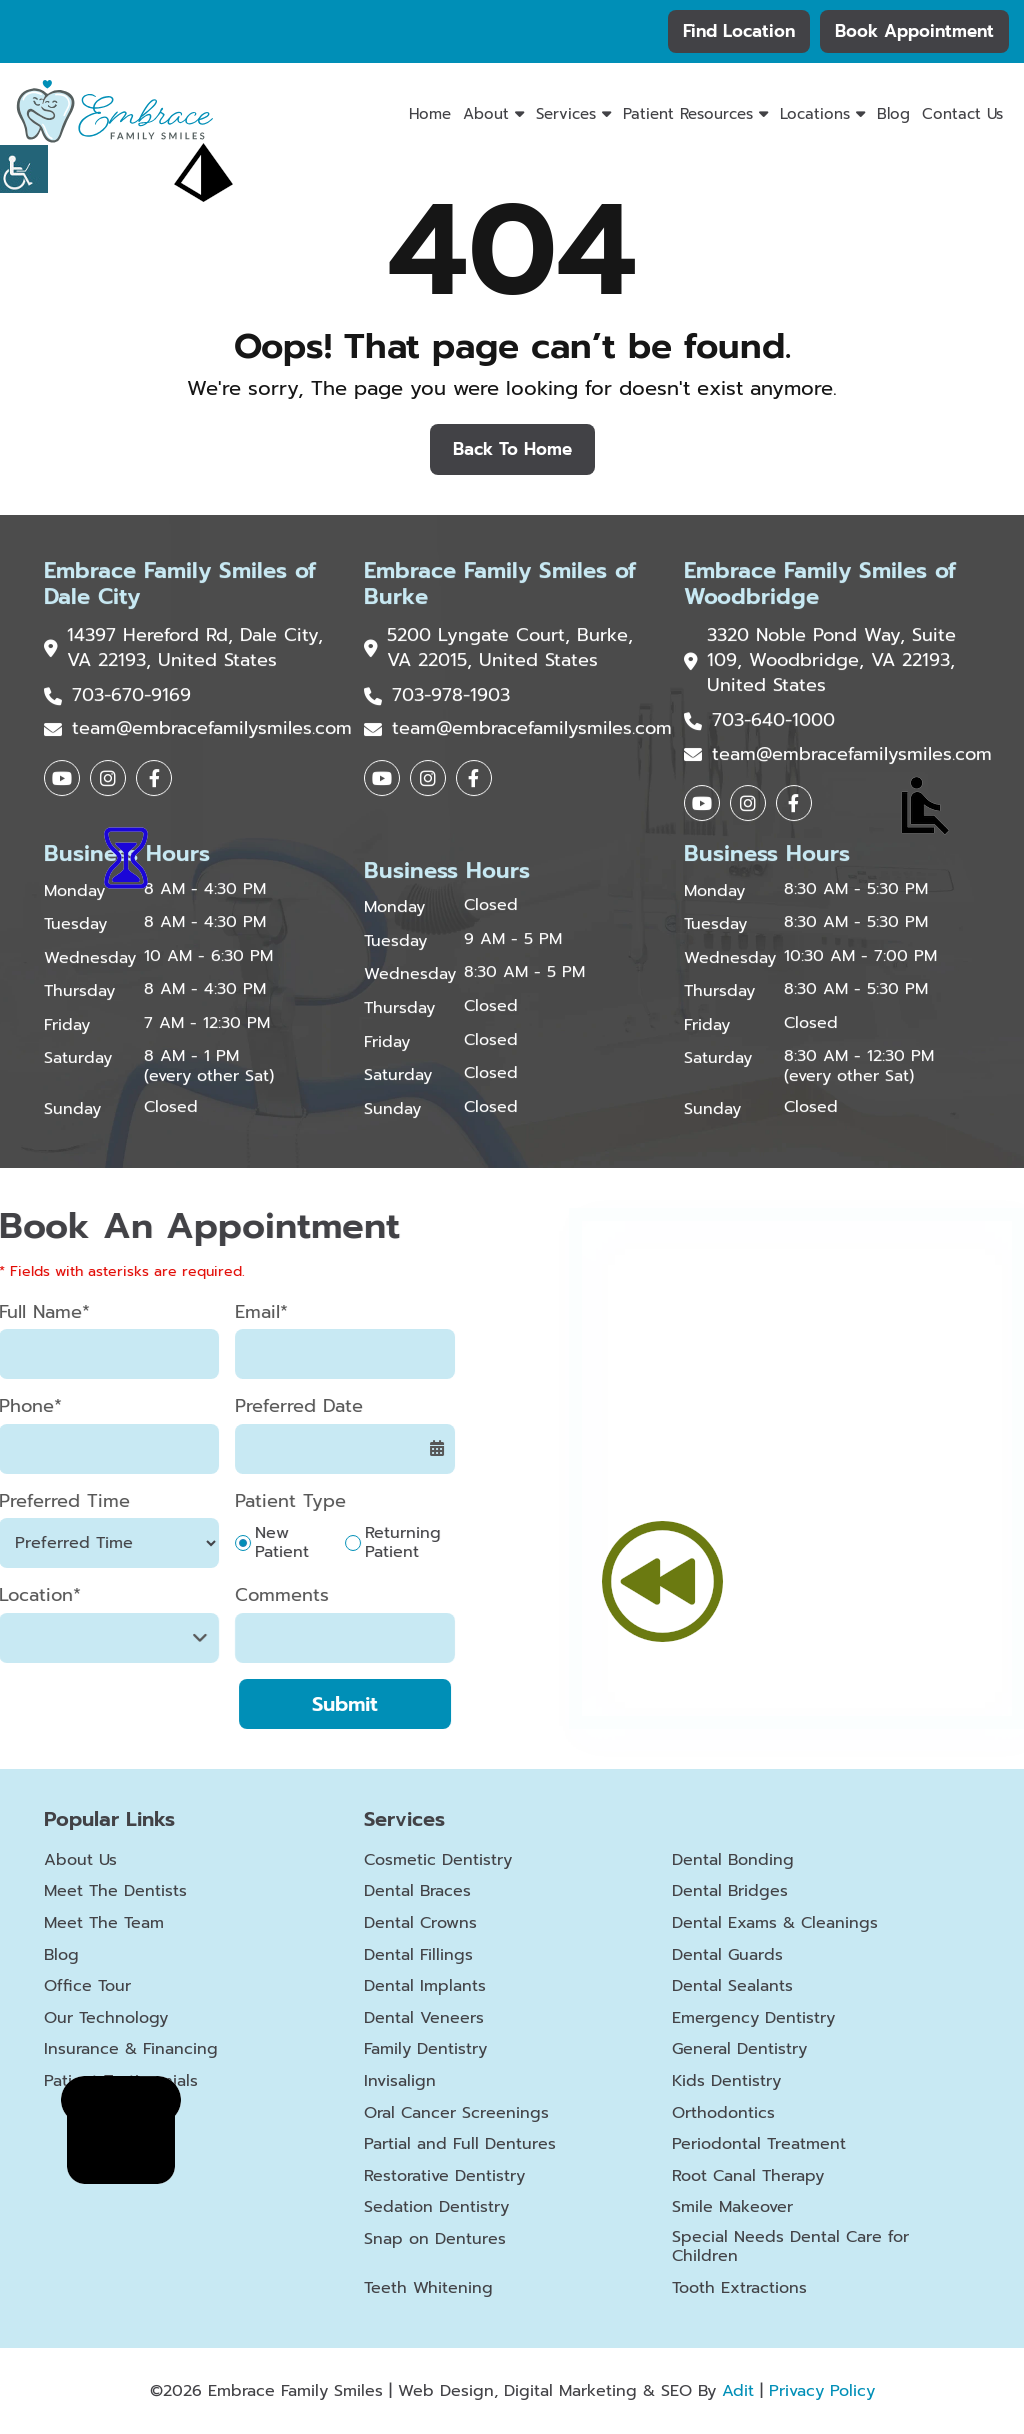 This screenshot has height=2434, width=1024. What do you see at coordinates (121, 2130) in the screenshot?
I see `browse bakery or bread products` at bounding box center [121, 2130].